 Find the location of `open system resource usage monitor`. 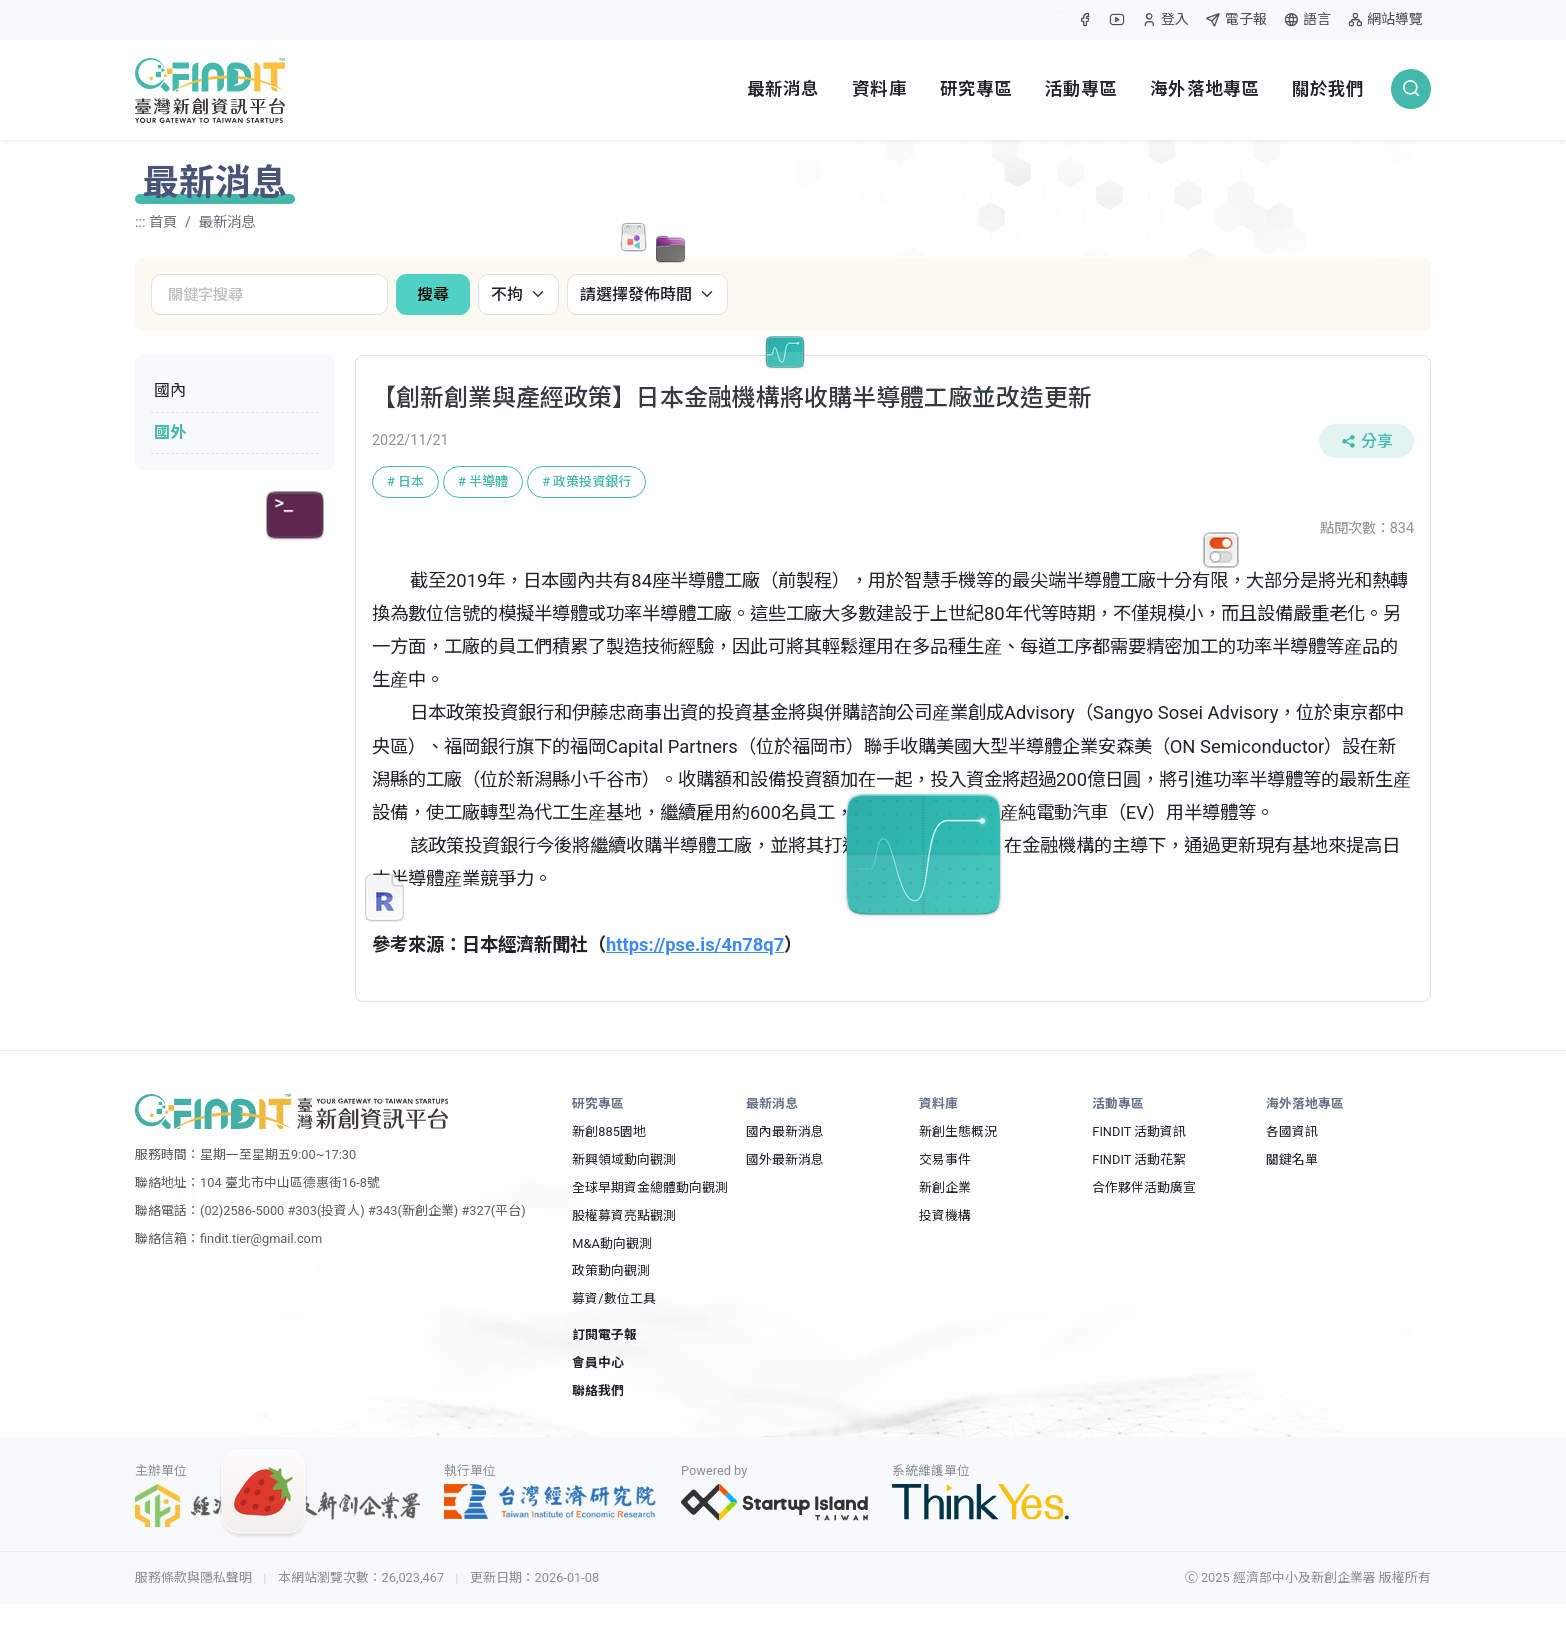

open system resource usage monitor is located at coordinates (923, 854).